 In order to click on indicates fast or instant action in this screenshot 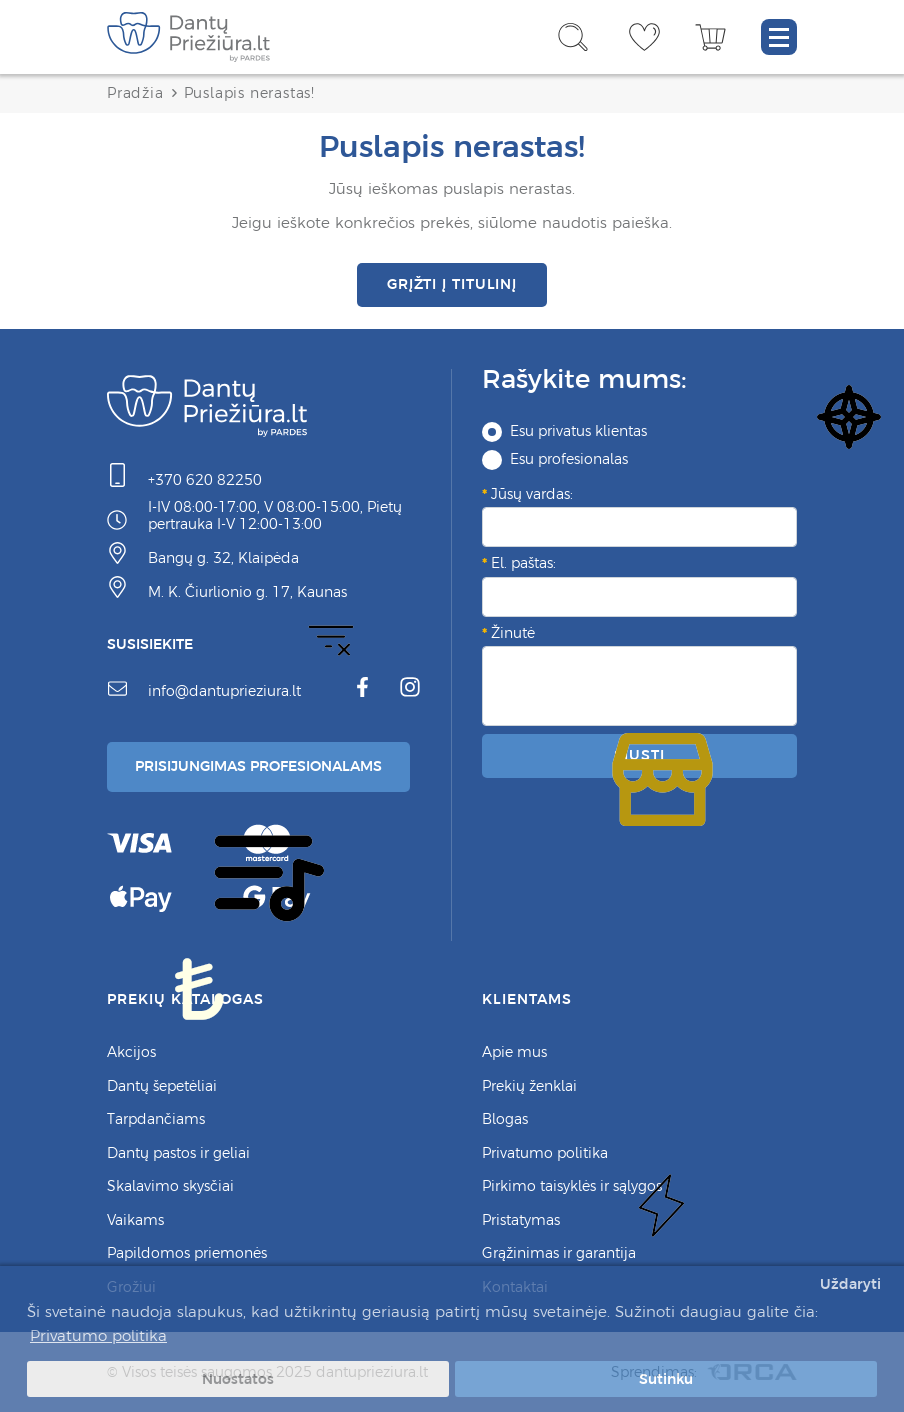, I will do `click(661, 1205)`.